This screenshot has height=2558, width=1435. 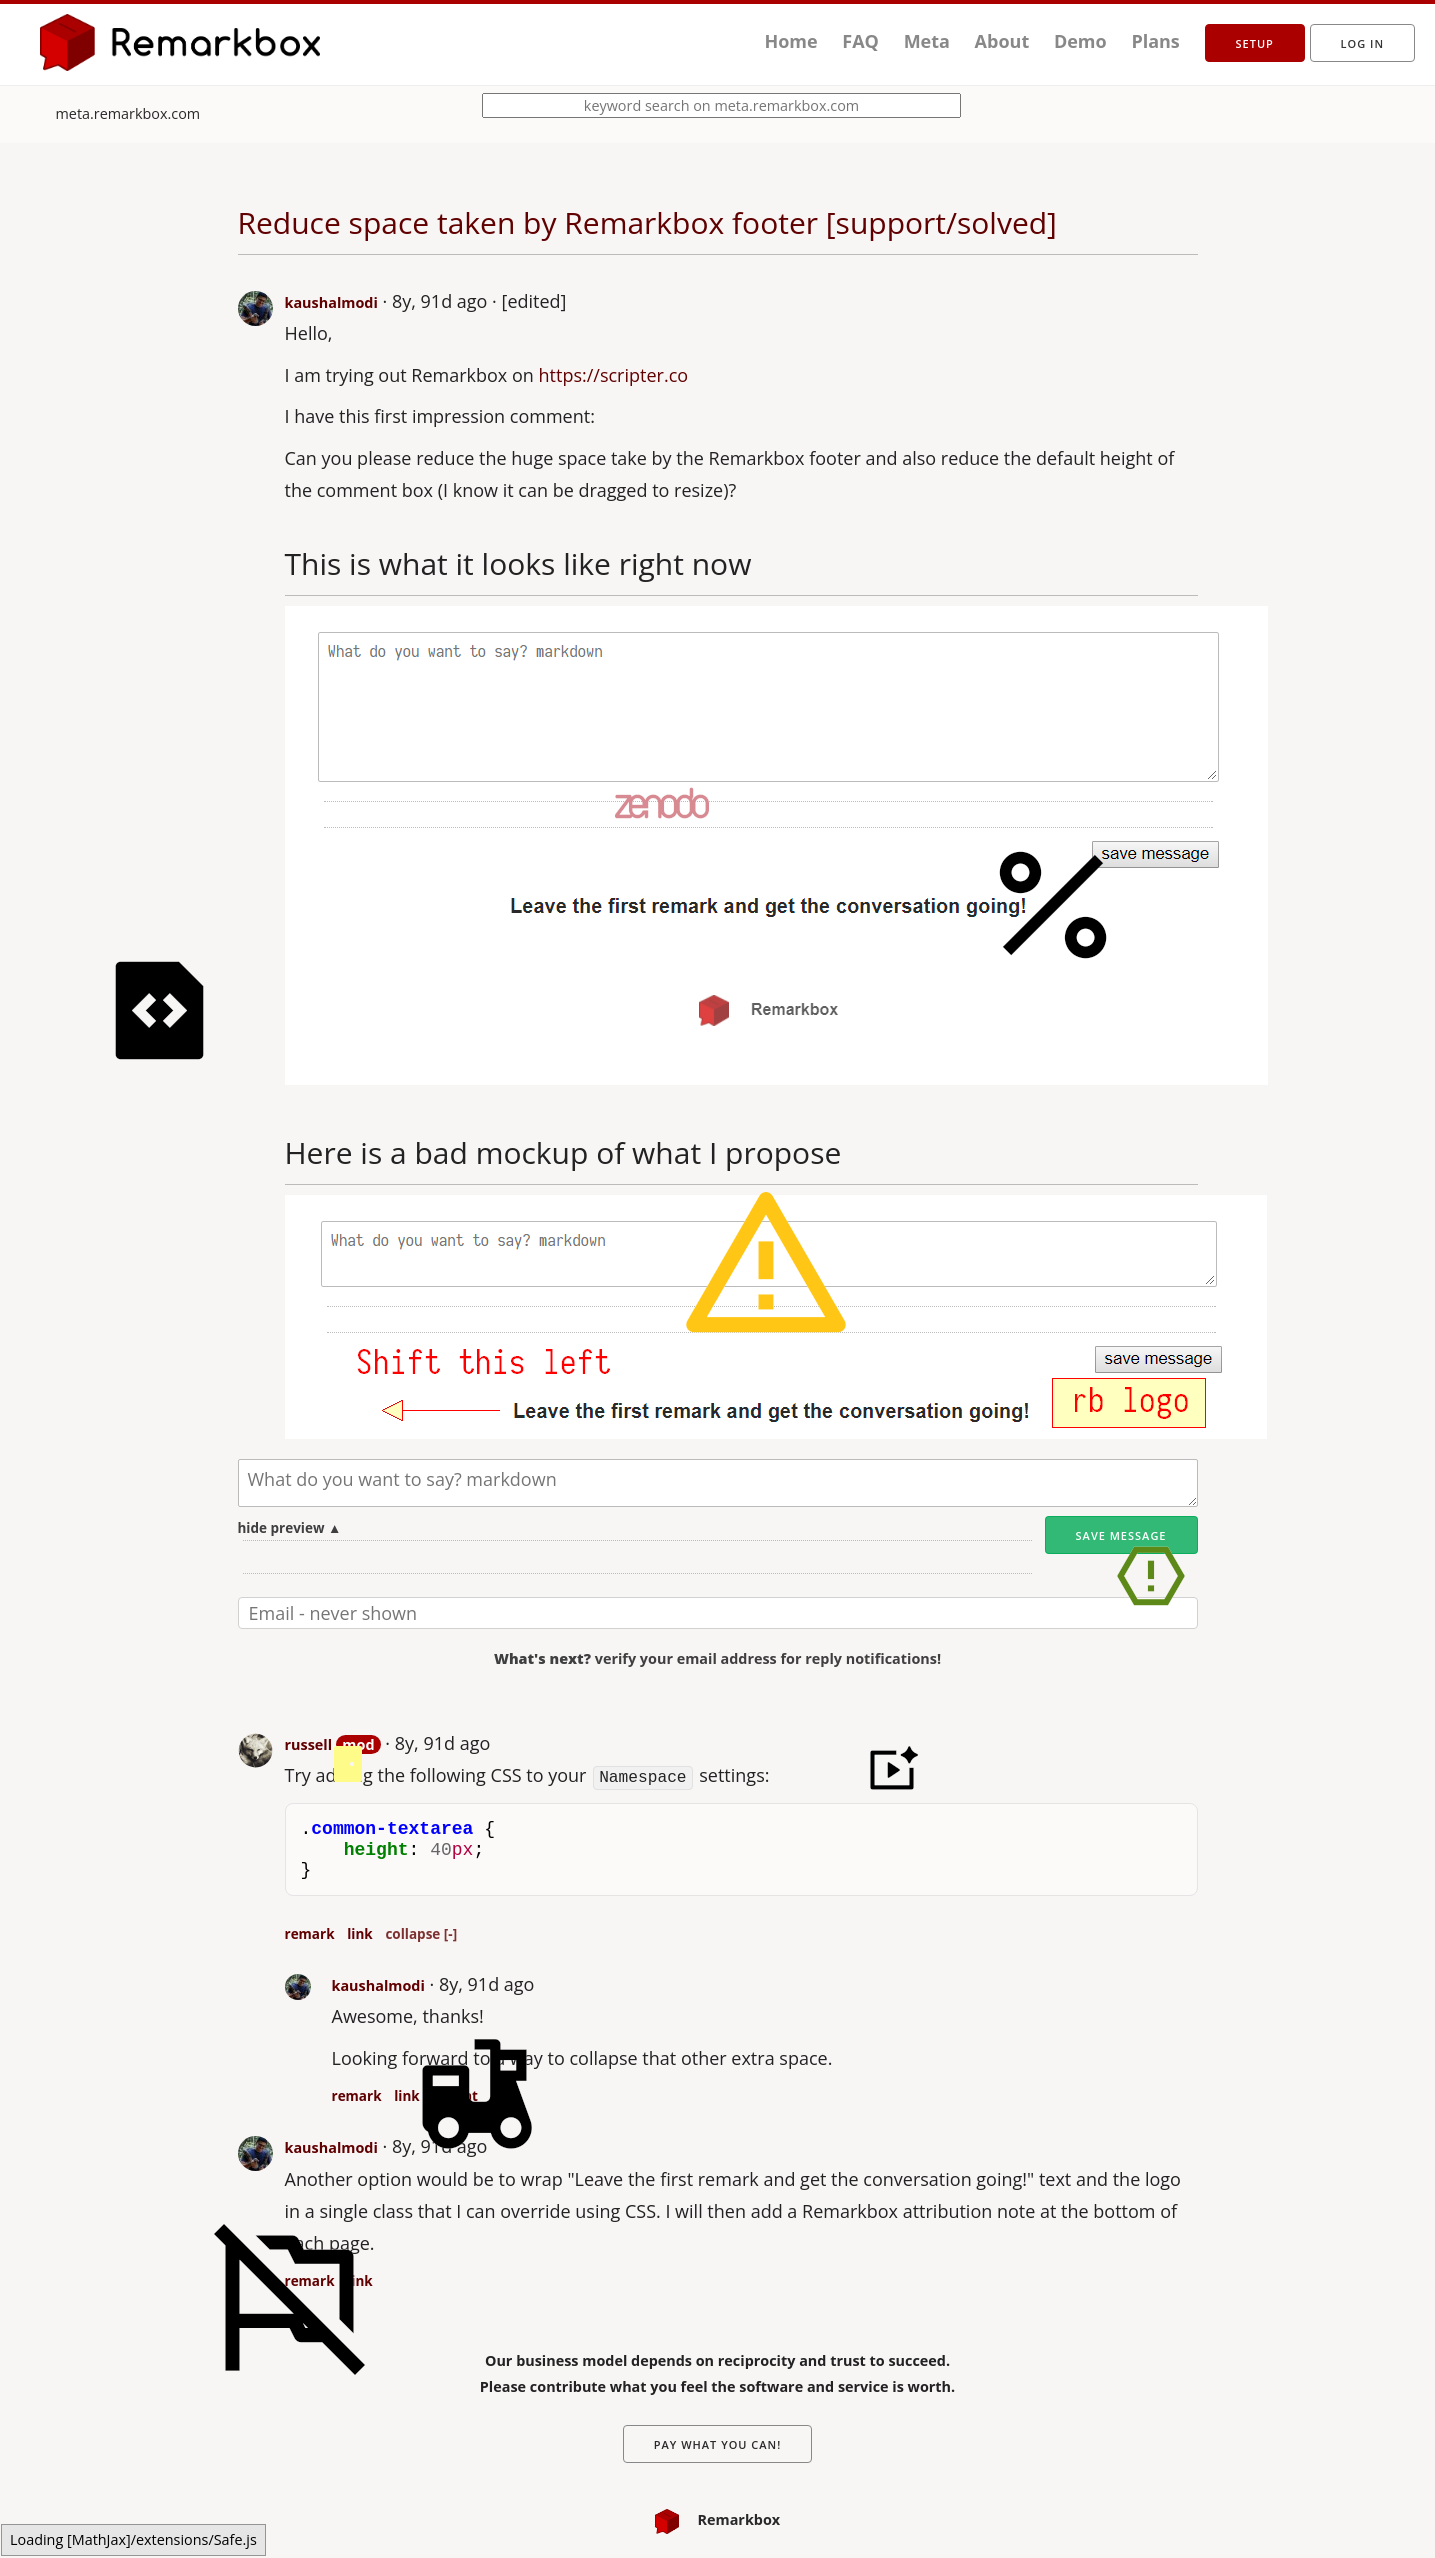 What do you see at coordinates (662, 803) in the screenshot?
I see `open zenodo research repository` at bounding box center [662, 803].